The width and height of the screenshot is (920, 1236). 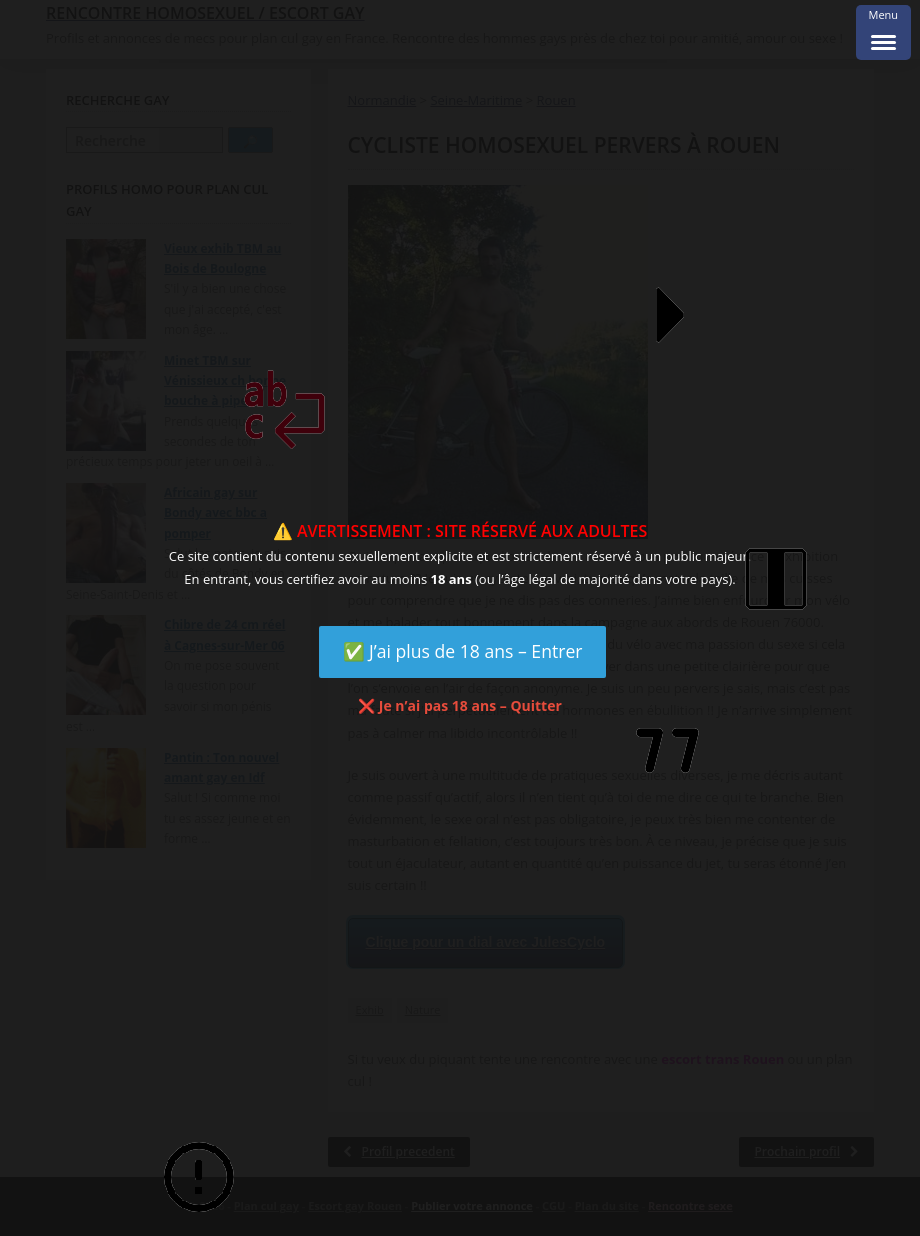 I want to click on play media or start playback, so click(x=670, y=315).